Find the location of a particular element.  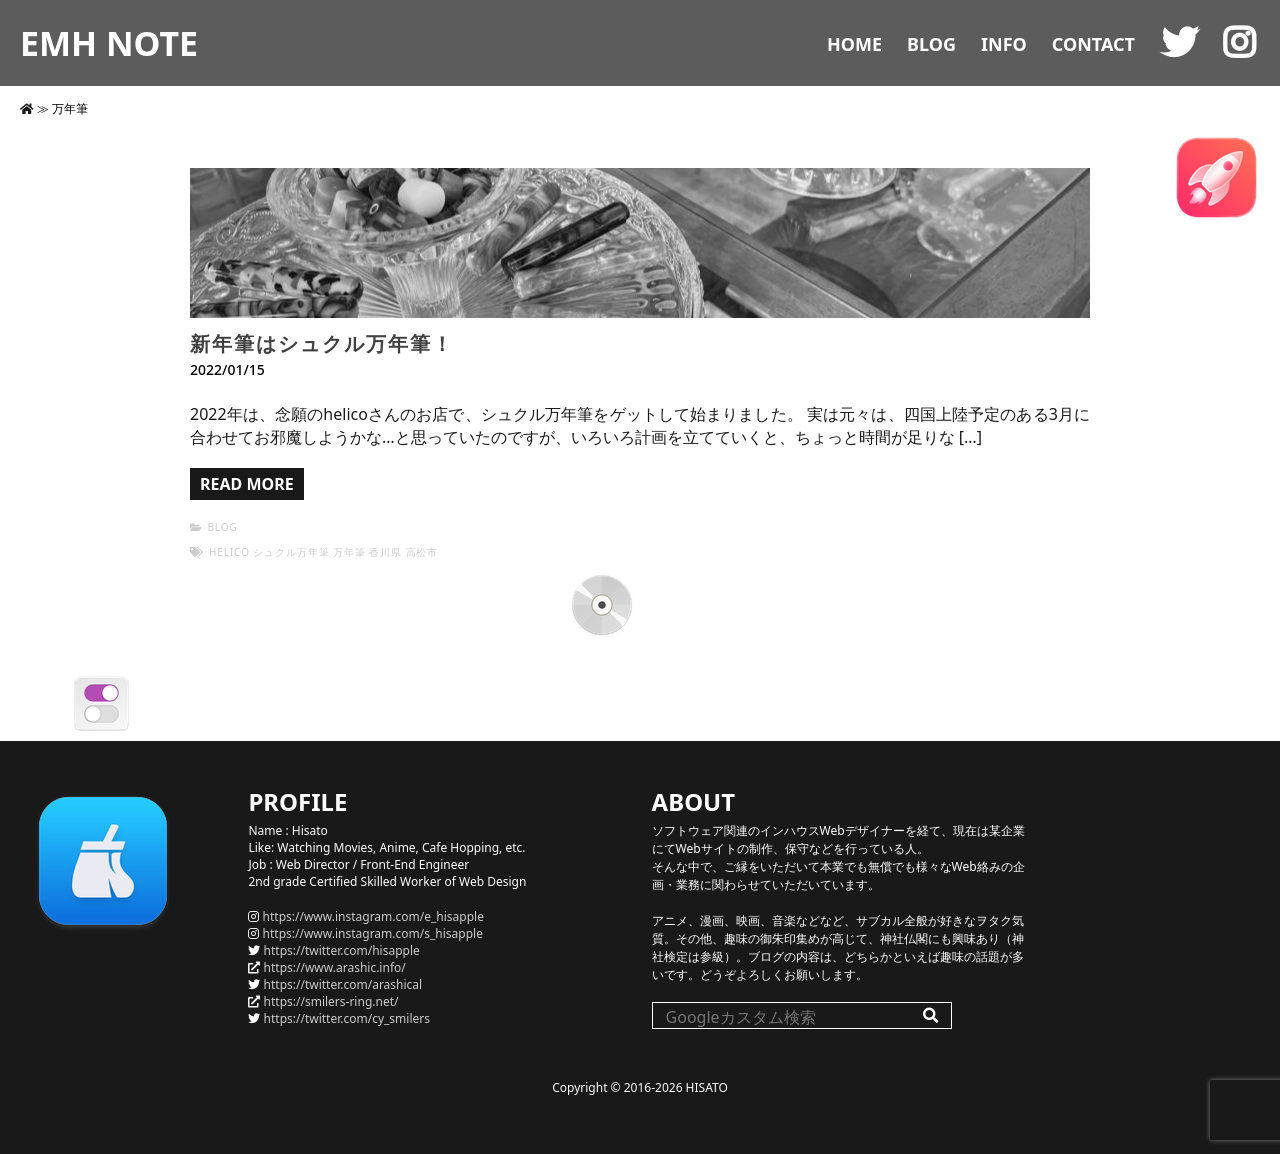

access CD/DVD drive or optical media is located at coordinates (602, 605).